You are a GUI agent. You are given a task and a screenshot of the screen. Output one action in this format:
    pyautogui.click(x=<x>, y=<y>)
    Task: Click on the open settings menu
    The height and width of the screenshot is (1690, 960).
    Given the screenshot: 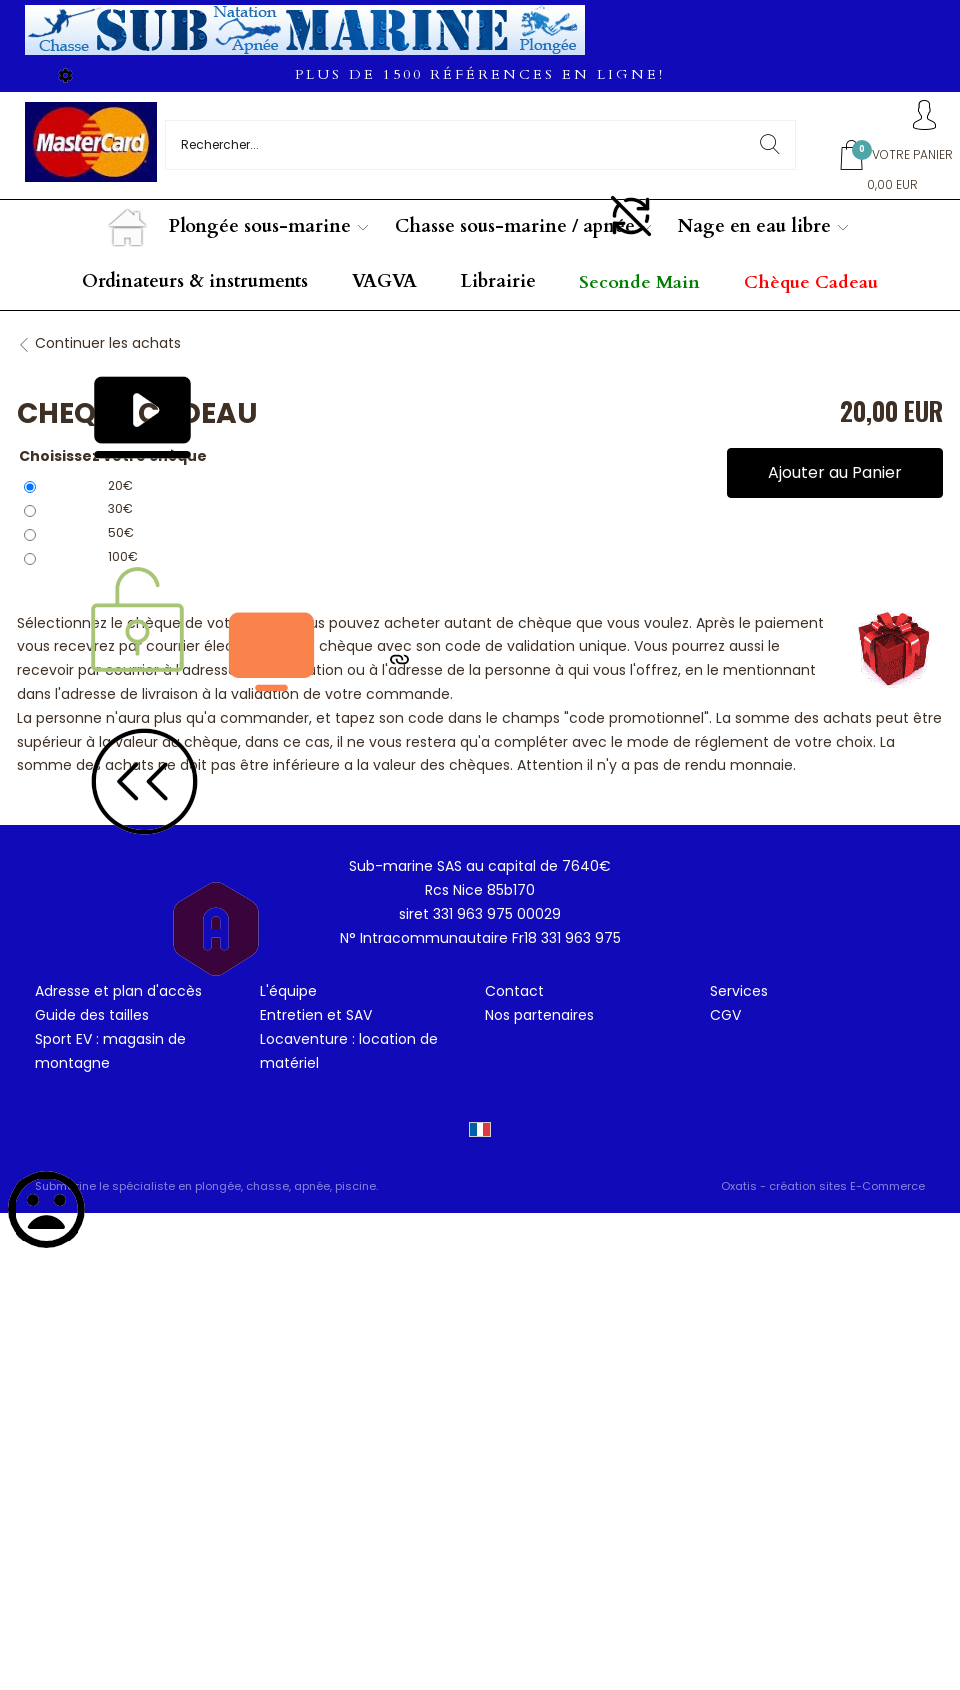 What is the action you would take?
    pyautogui.click(x=65, y=75)
    